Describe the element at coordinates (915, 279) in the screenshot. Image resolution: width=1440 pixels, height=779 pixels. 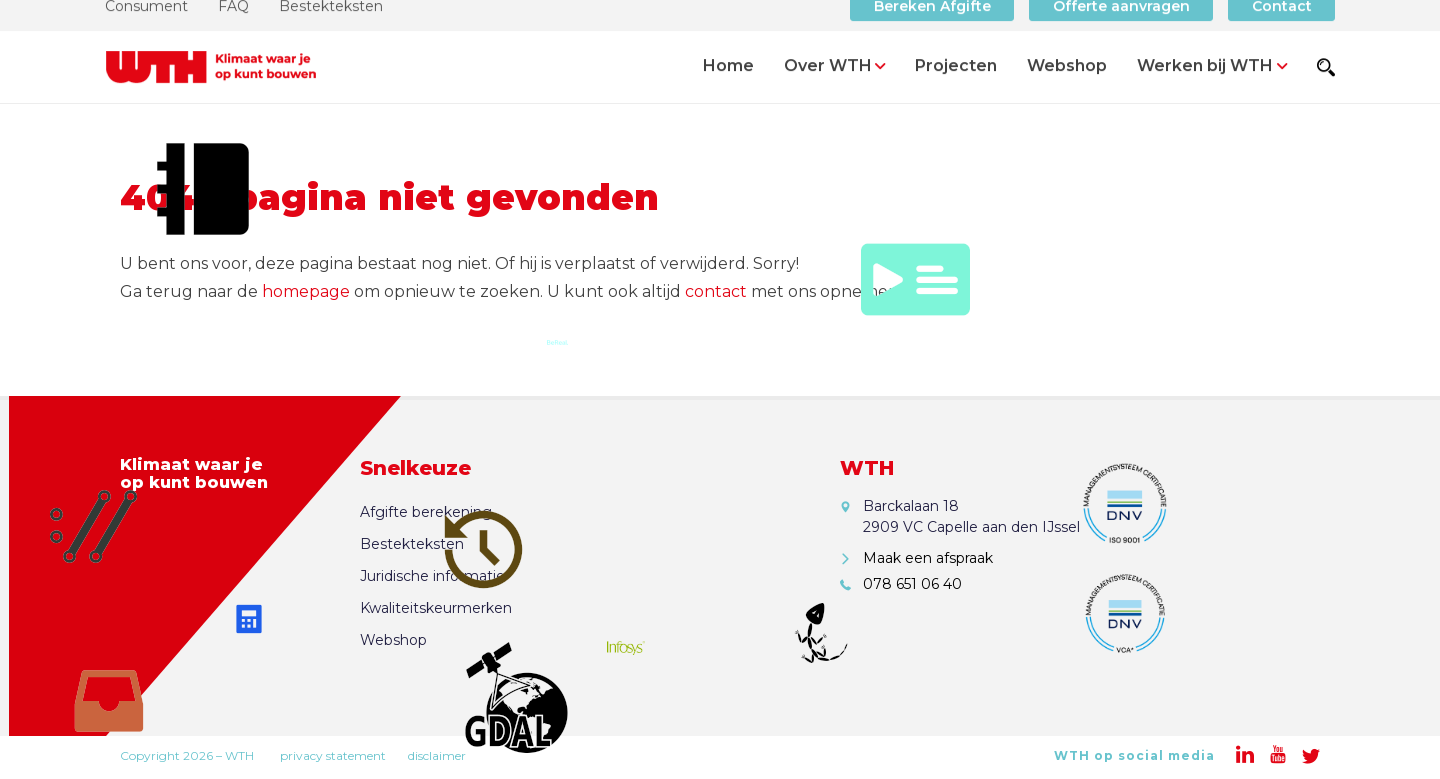
I see `PreMiD logo - indicates Discord rich presence integration` at that location.